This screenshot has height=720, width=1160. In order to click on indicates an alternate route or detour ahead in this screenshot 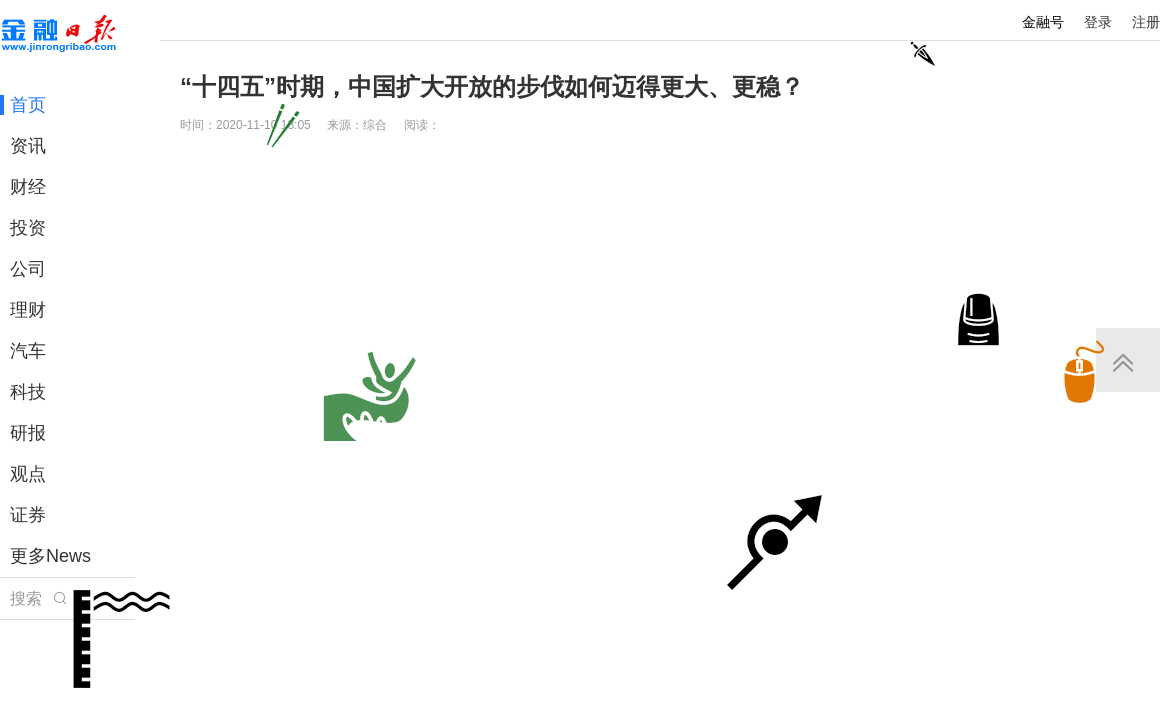, I will do `click(775, 542)`.